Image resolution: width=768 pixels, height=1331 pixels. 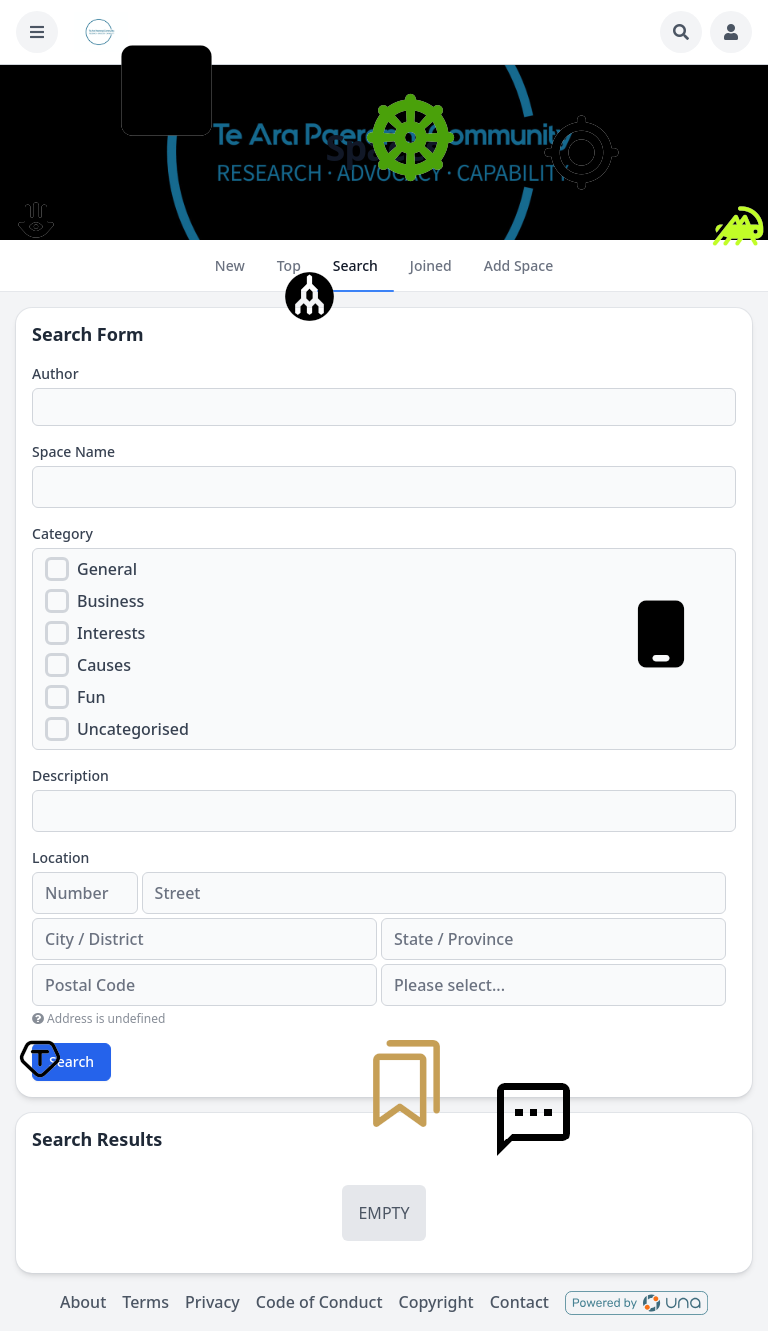 What do you see at coordinates (533, 1119) in the screenshot?
I see `open text messaging app` at bounding box center [533, 1119].